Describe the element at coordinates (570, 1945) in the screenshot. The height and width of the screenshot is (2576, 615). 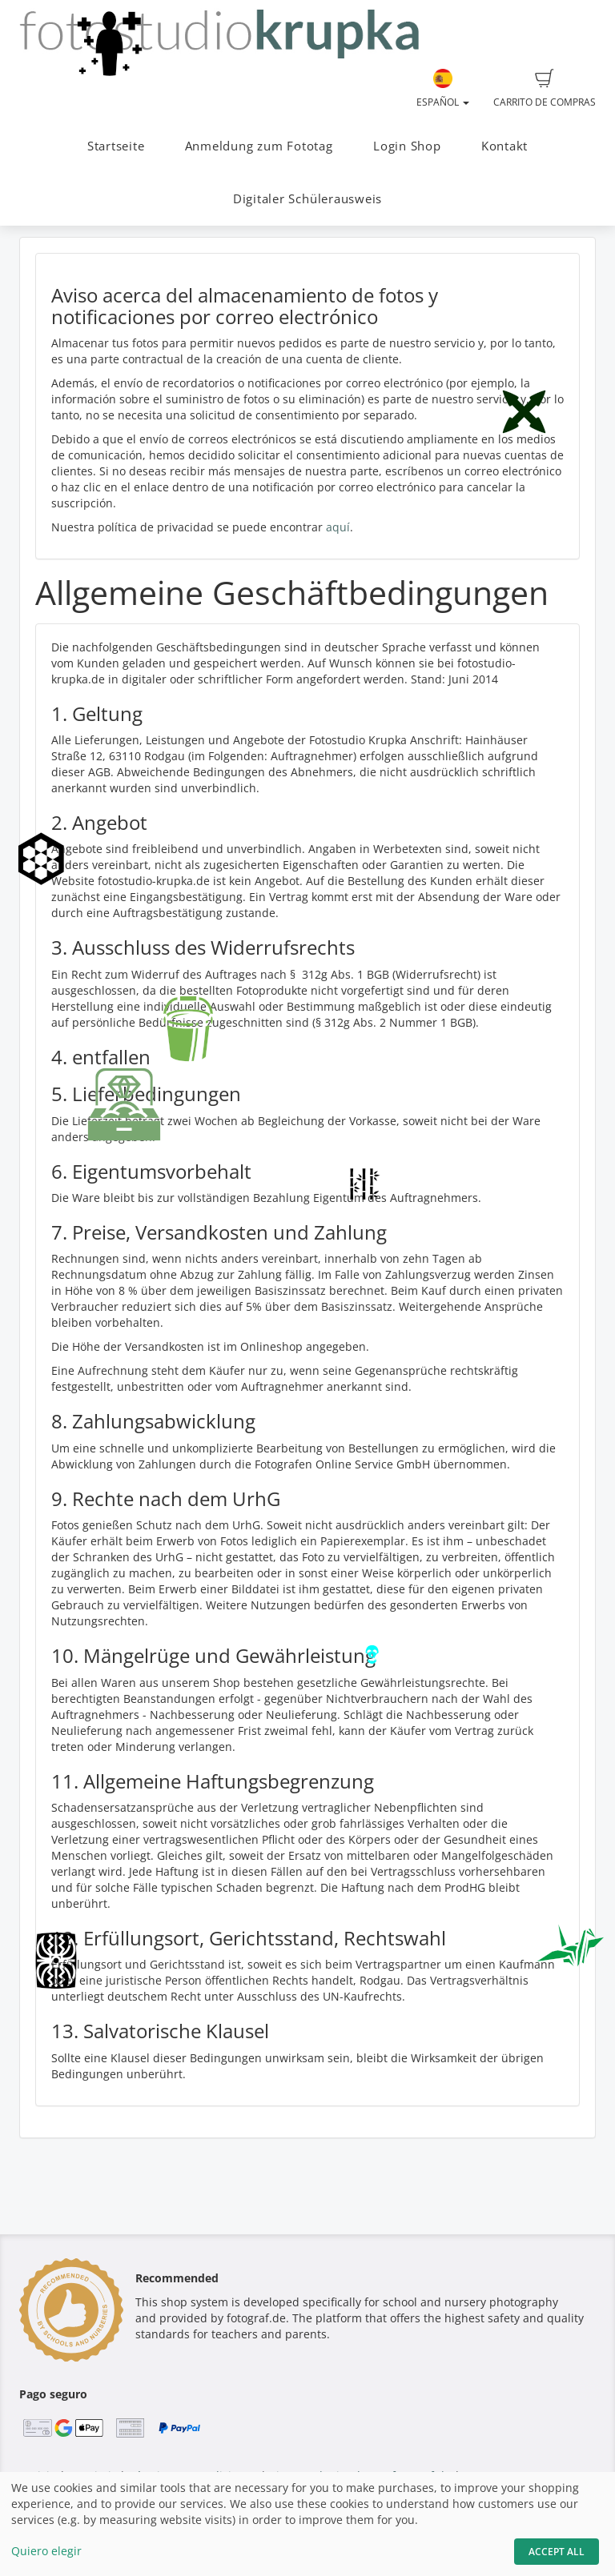
I see `origami or paper crafting feature` at that location.